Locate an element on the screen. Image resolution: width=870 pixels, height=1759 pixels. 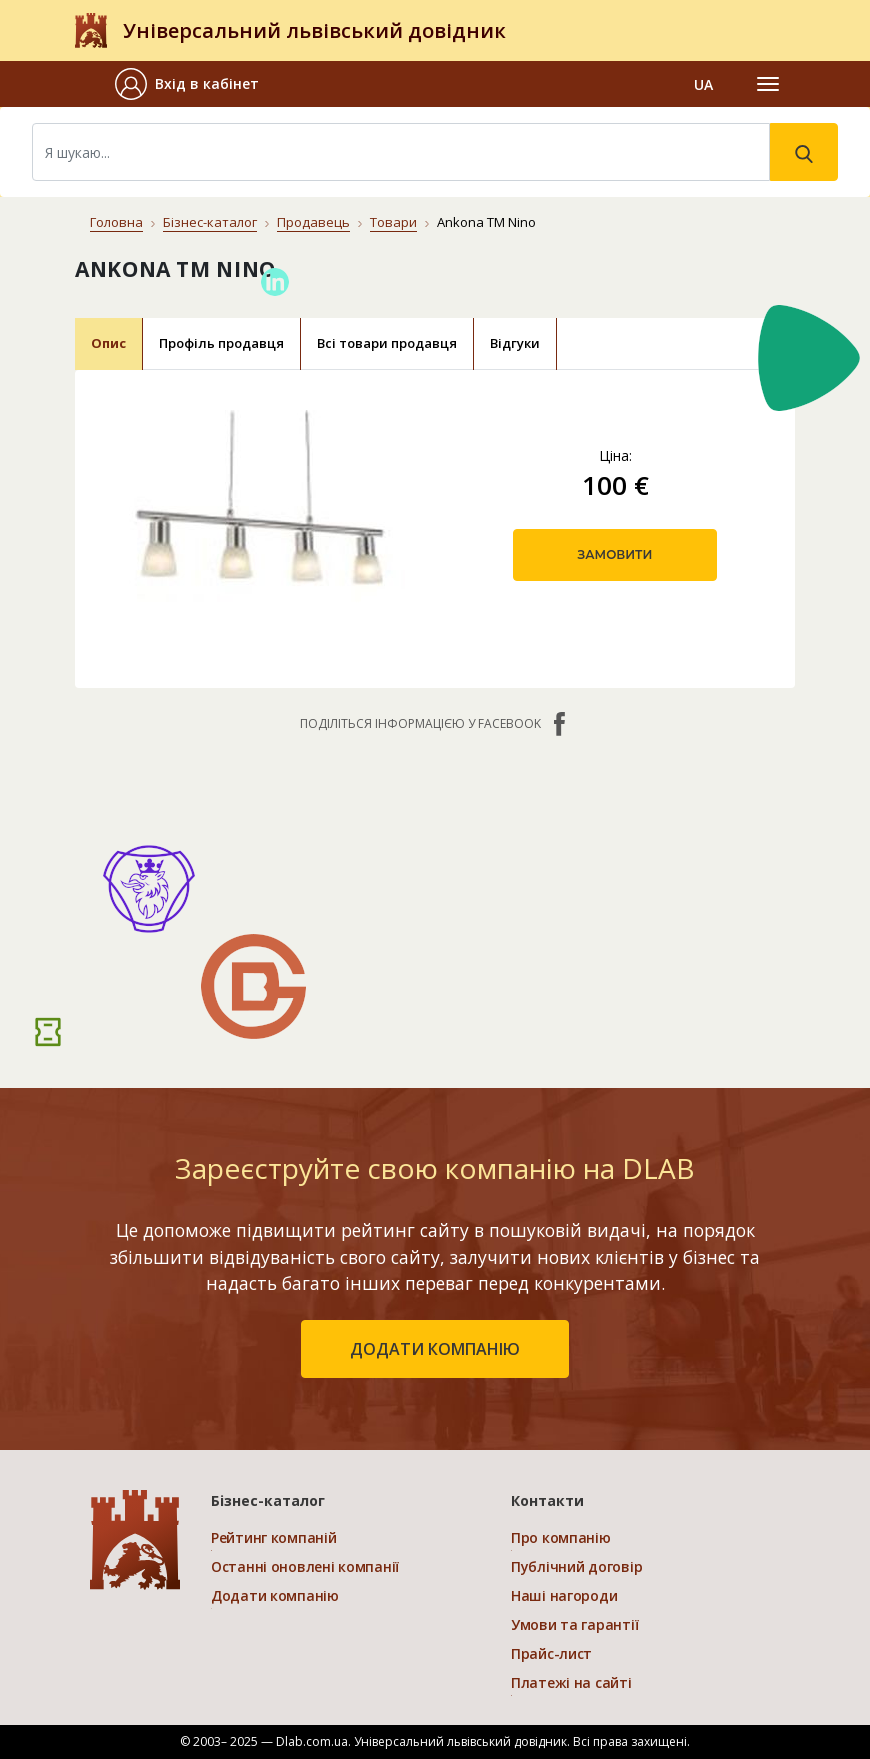
open the Zalando shopping app is located at coordinates (809, 358).